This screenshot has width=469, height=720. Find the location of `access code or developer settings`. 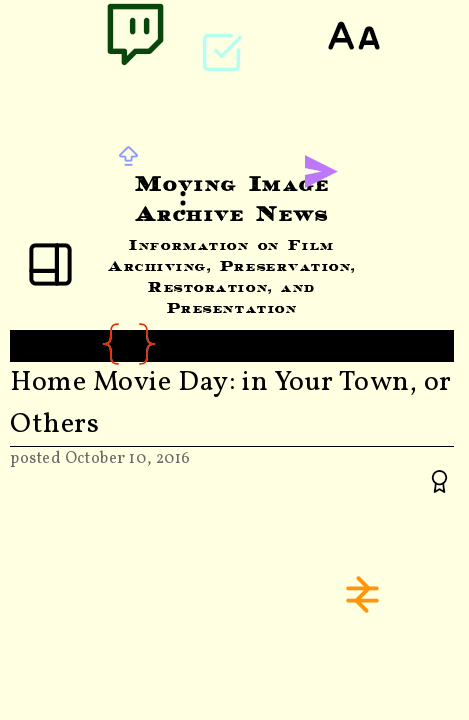

access code or developer settings is located at coordinates (129, 344).